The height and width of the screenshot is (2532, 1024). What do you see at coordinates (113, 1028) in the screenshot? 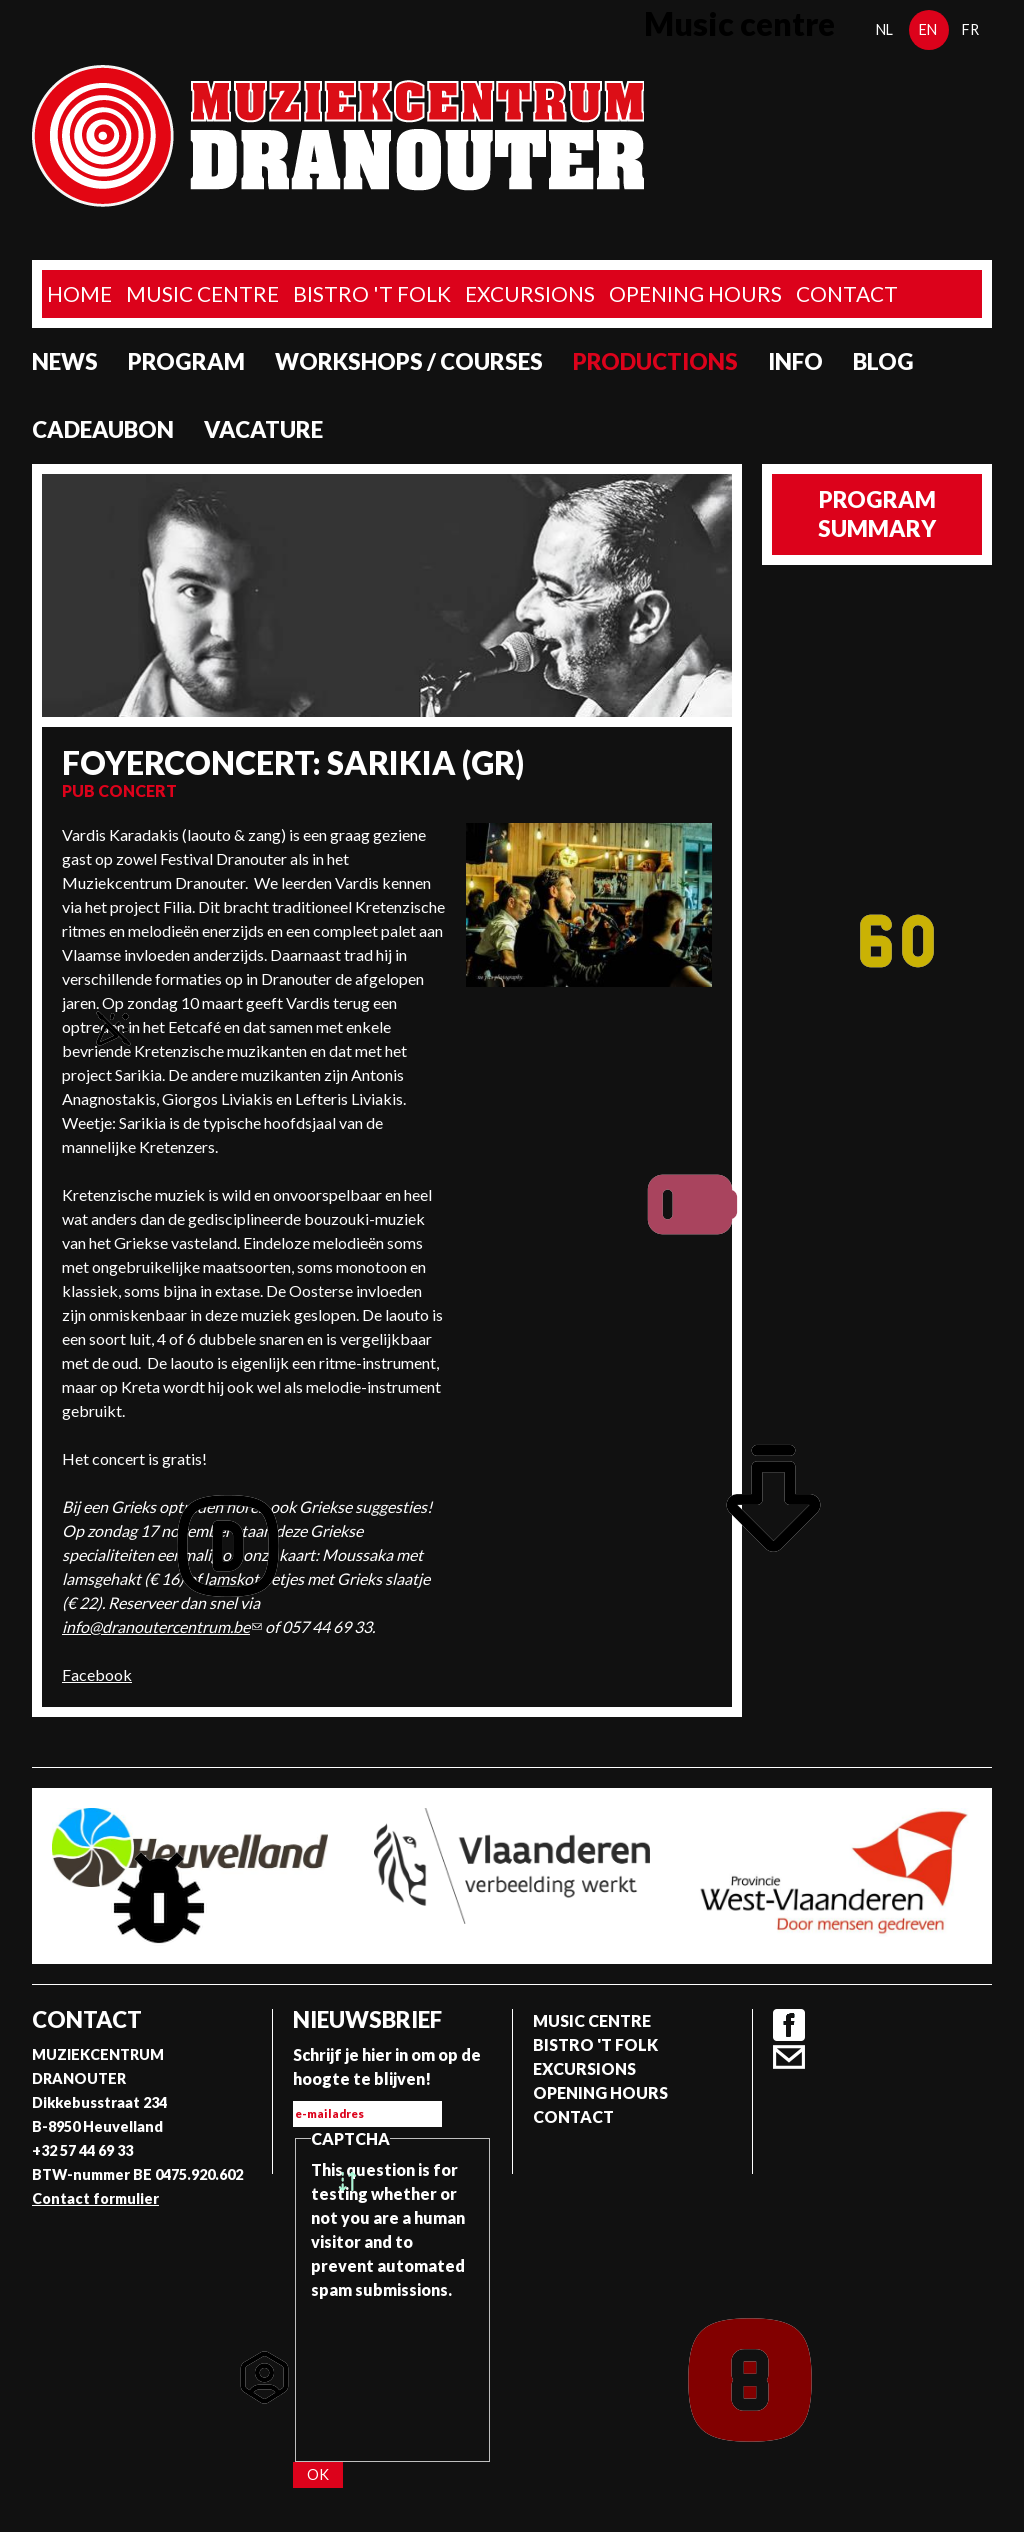
I see `disable celebration effects` at bounding box center [113, 1028].